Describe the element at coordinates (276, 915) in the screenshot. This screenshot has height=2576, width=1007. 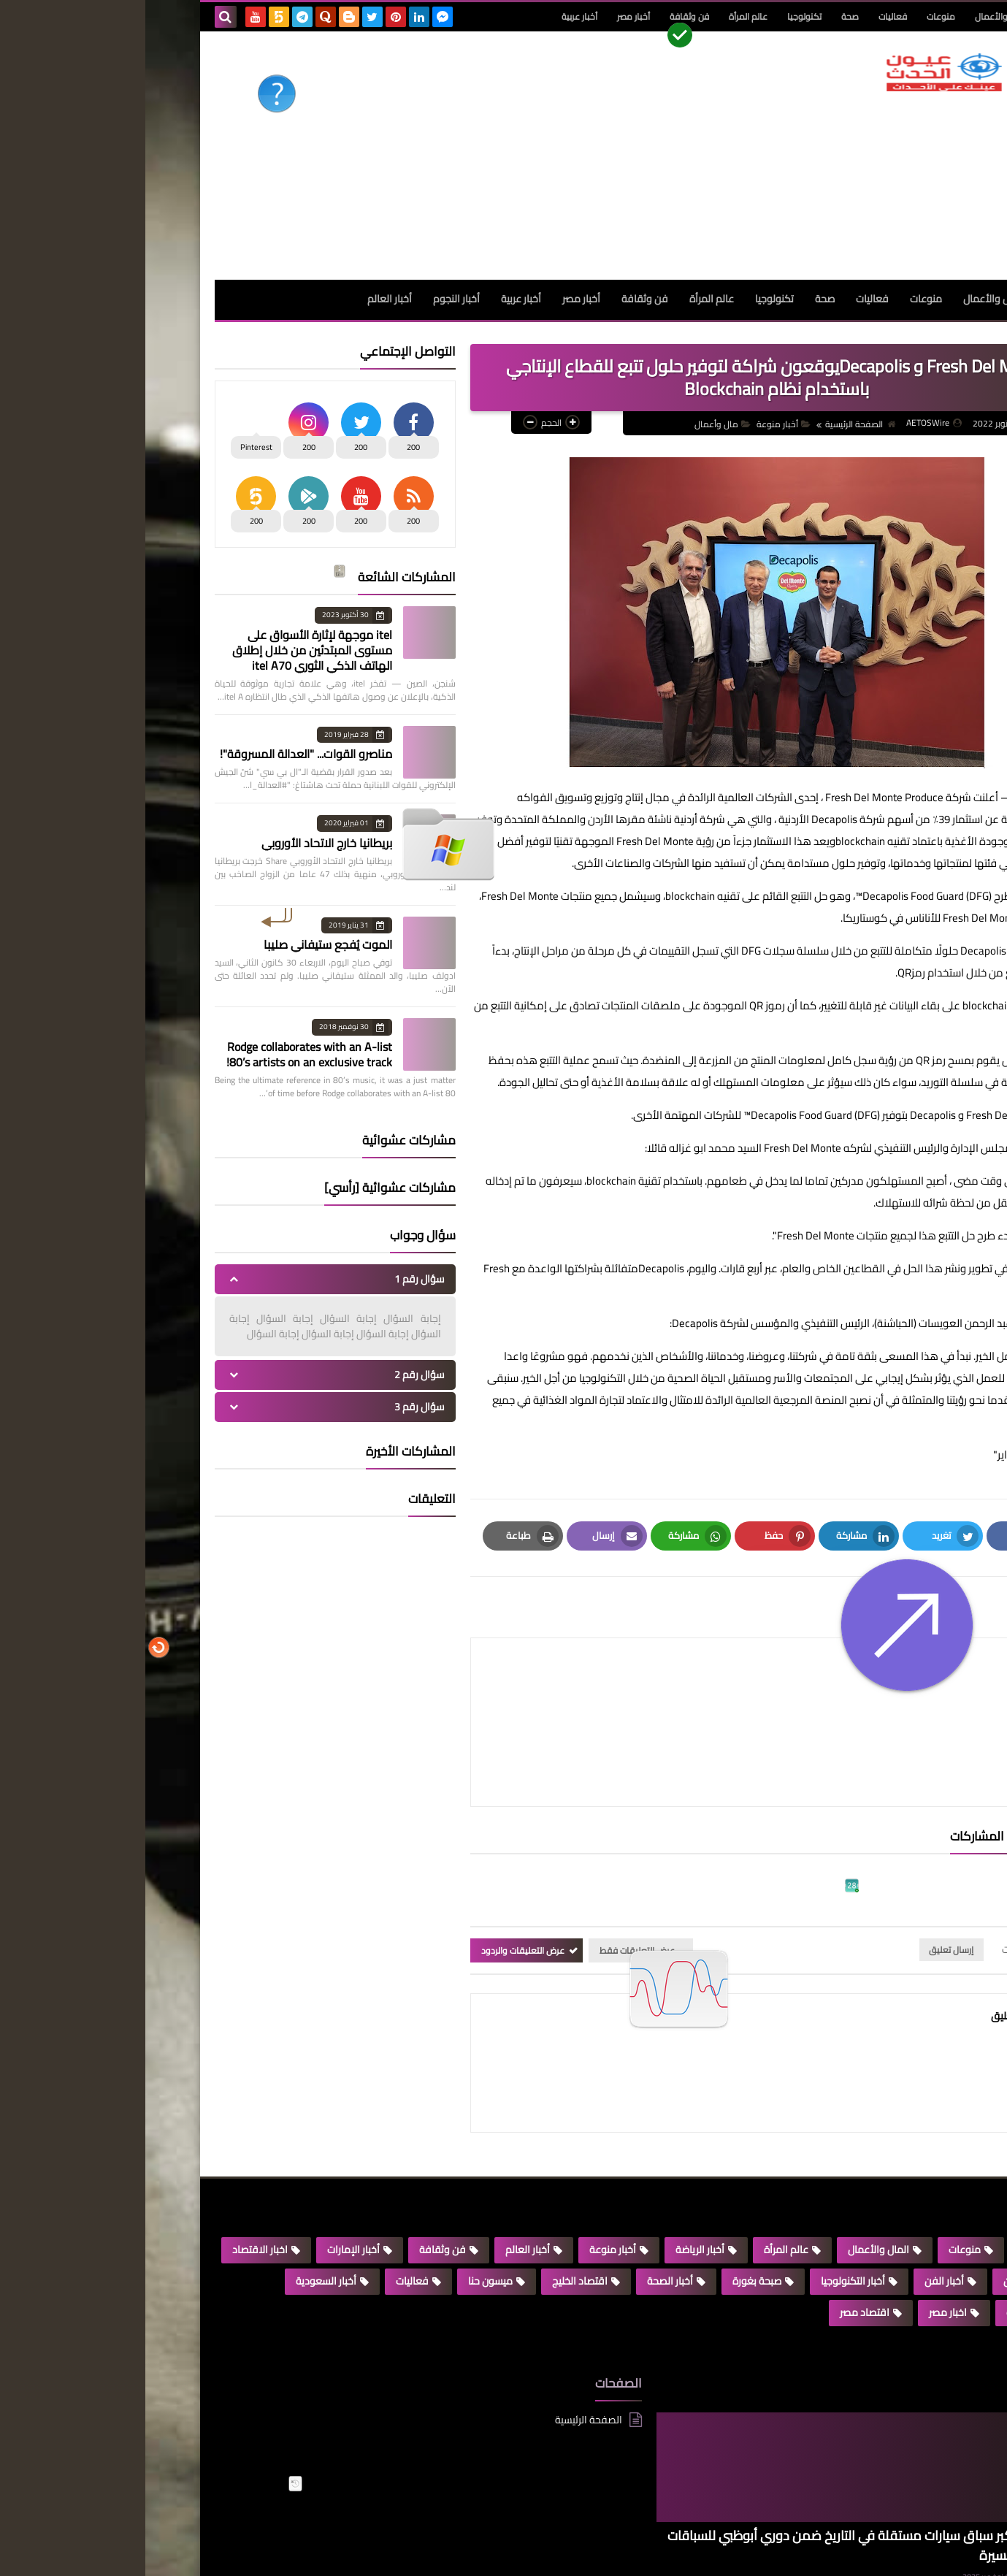
I see `reply to all recipients of an email` at that location.